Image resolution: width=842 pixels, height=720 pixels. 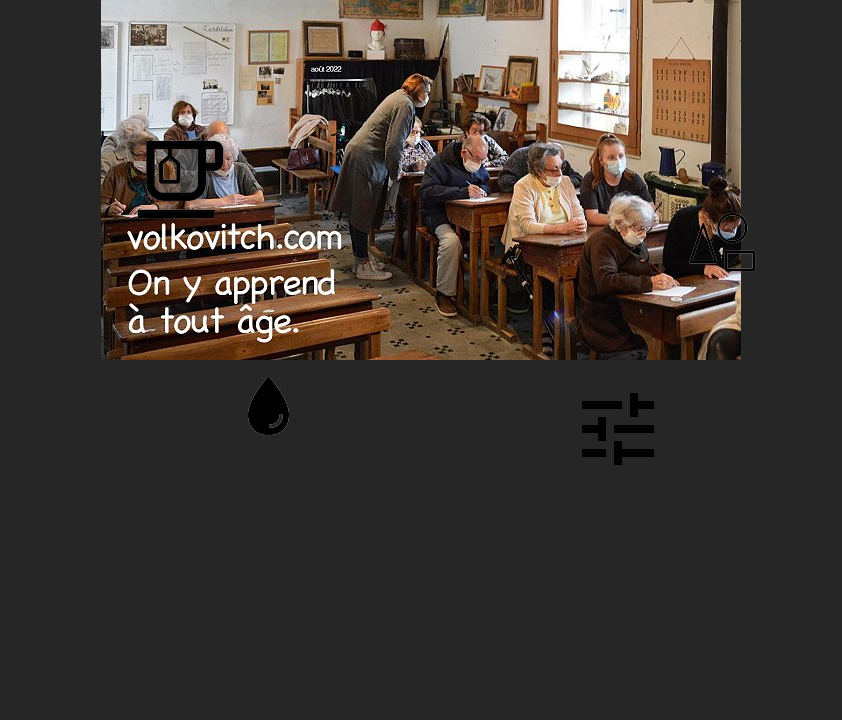 I want to click on access food and beverage emoji category, so click(x=180, y=179).